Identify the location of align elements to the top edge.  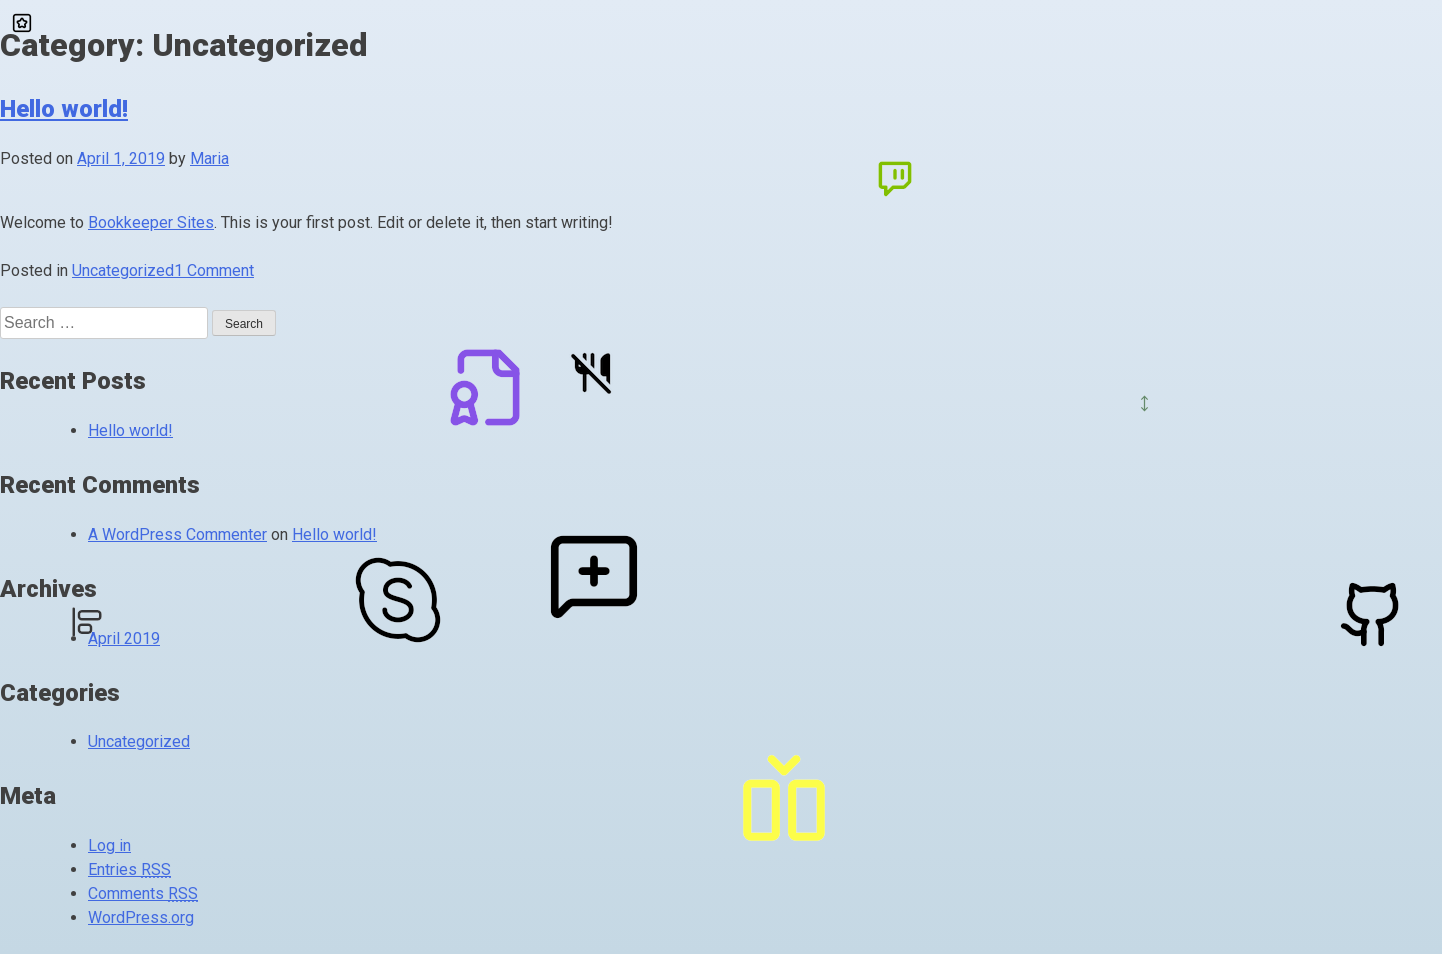
(784, 800).